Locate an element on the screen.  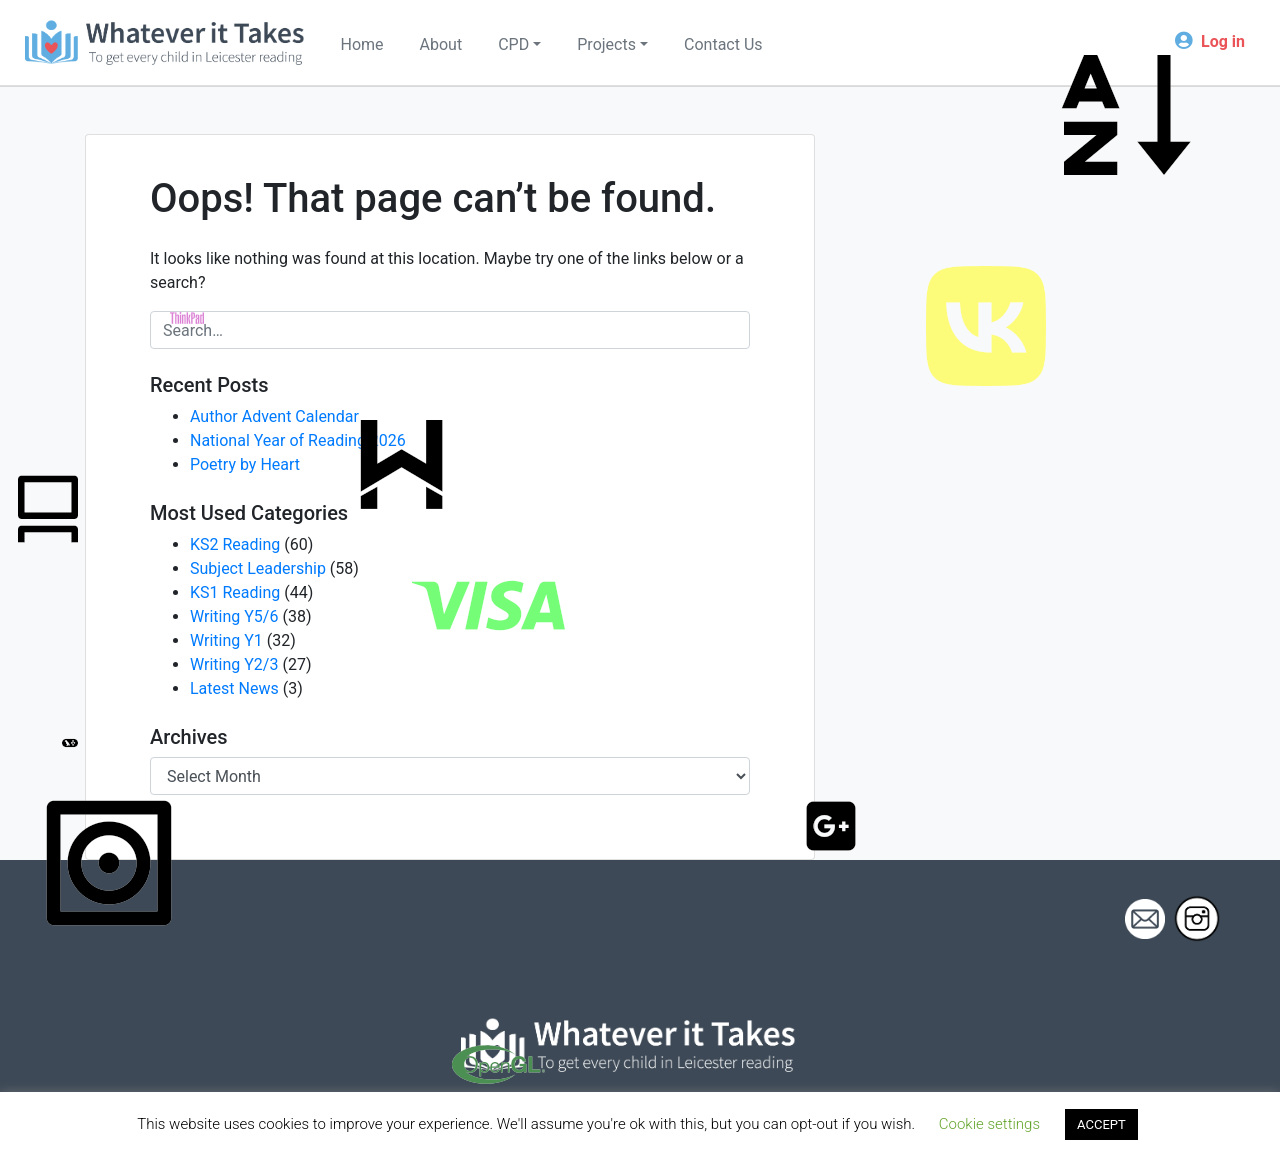
google+ social media link is located at coordinates (831, 826).